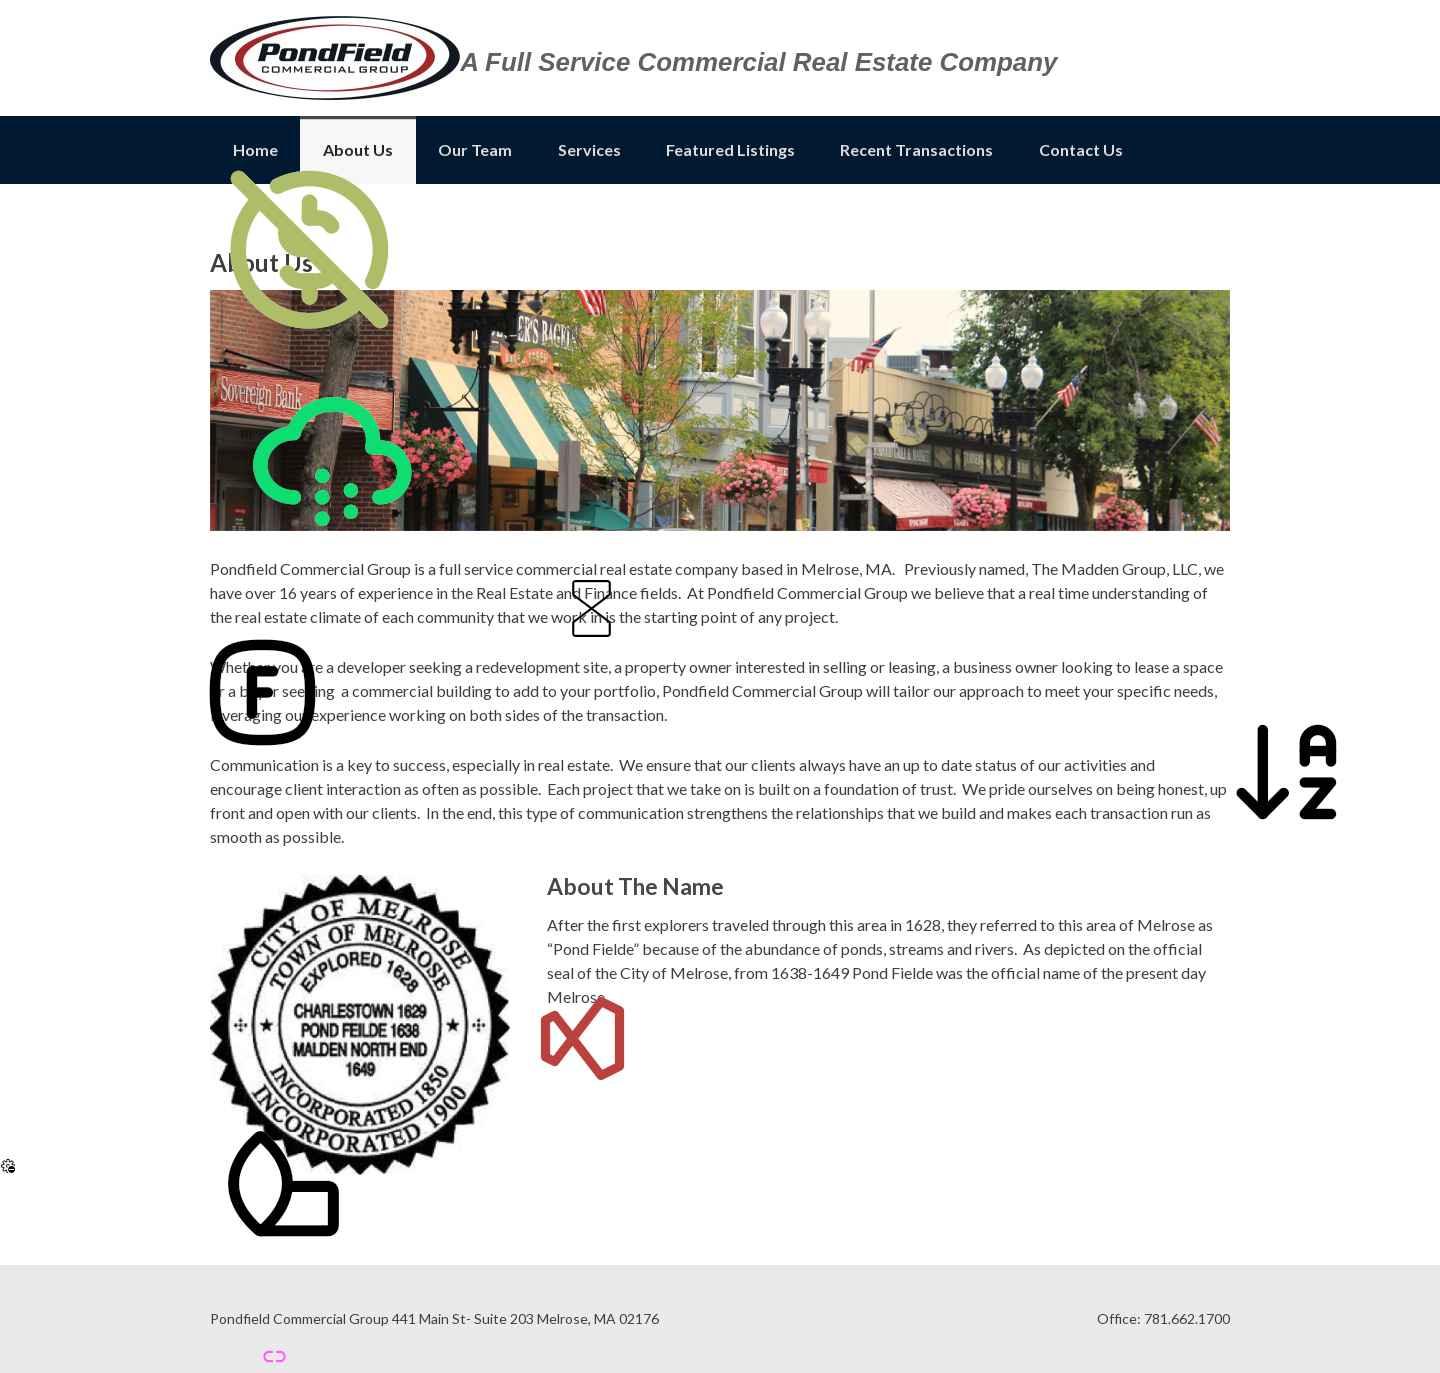 Image resolution: width=1440 pixels, height=1373 pixels. What do you see at coordinates (262, 692) in the screenshot?
I see `open Facebook app or link` at bounding box center [262, 692].